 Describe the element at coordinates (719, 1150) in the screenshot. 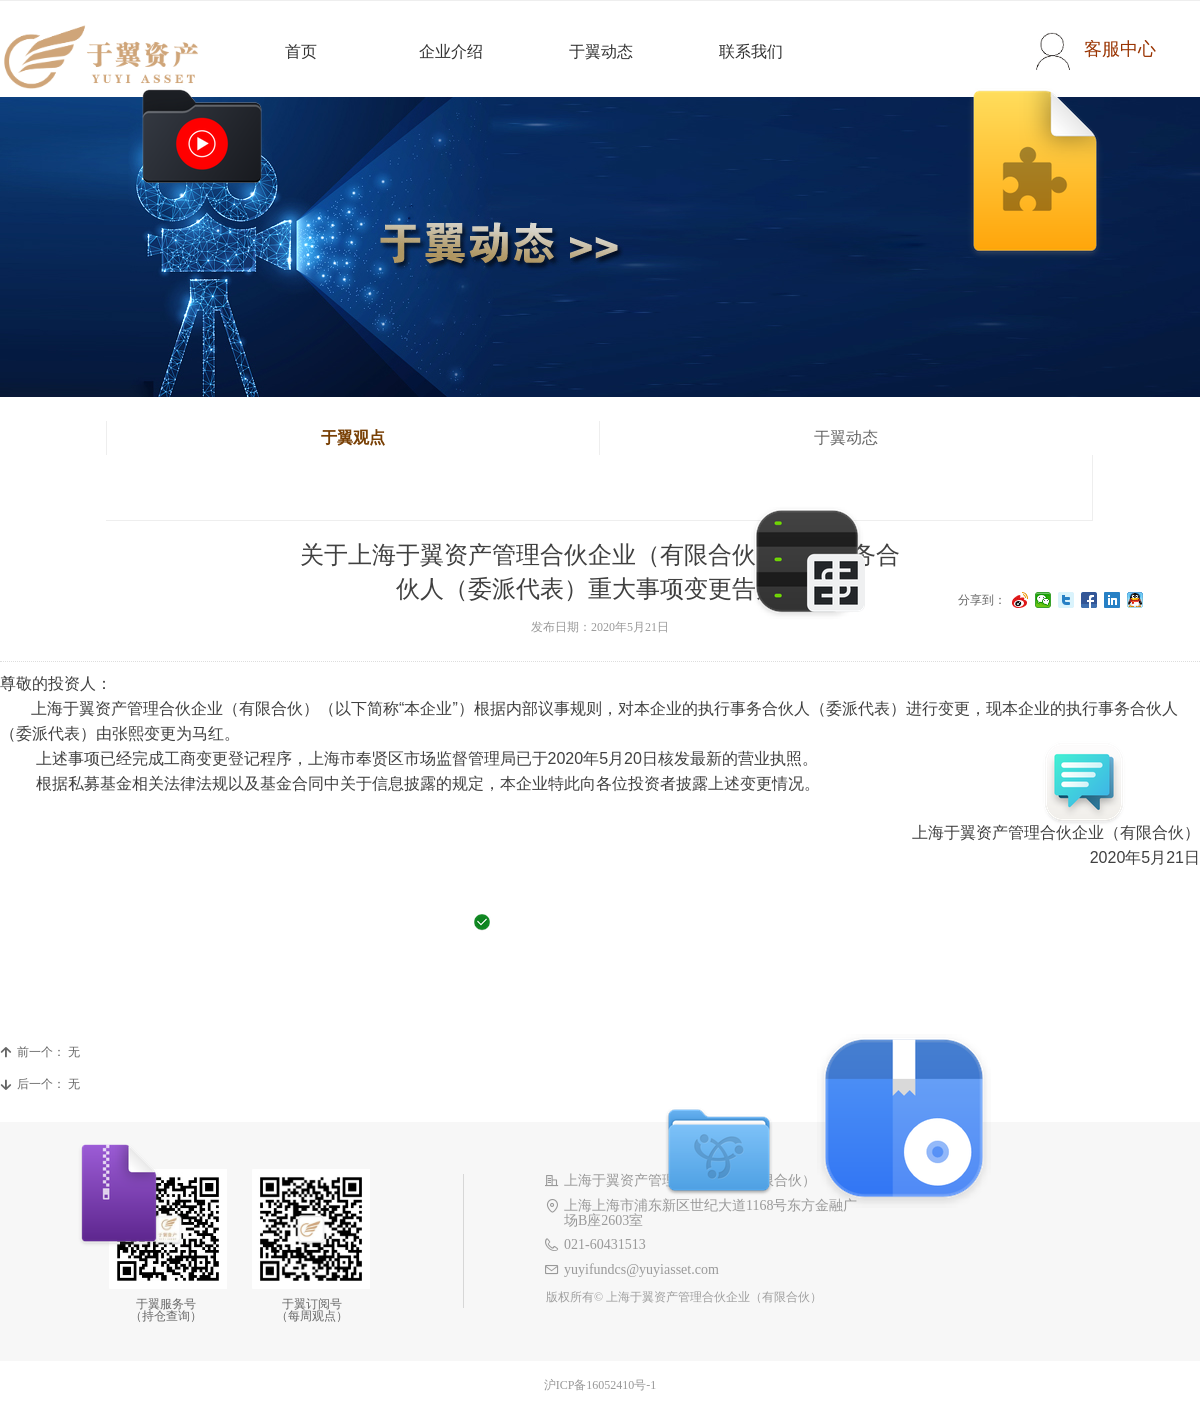

I see `open your communication files folder` at that location.